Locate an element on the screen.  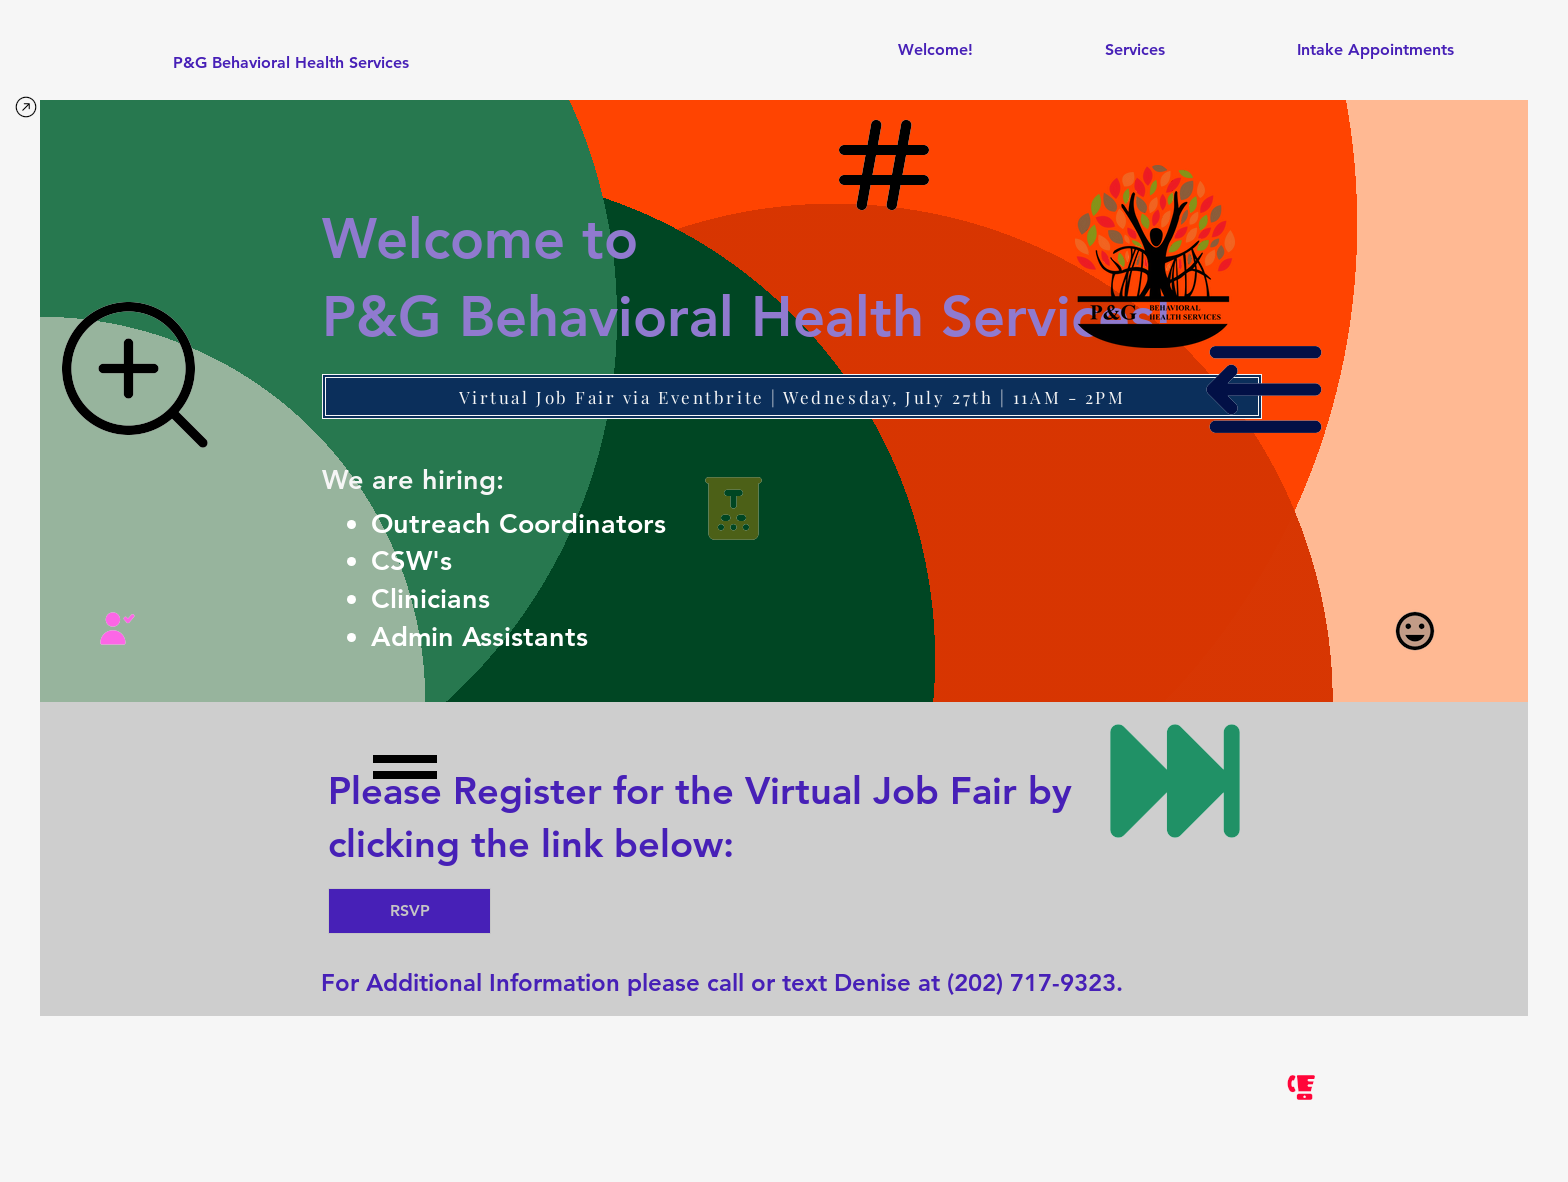
user profile verified or confirmed is located at coordinates (116, 628).